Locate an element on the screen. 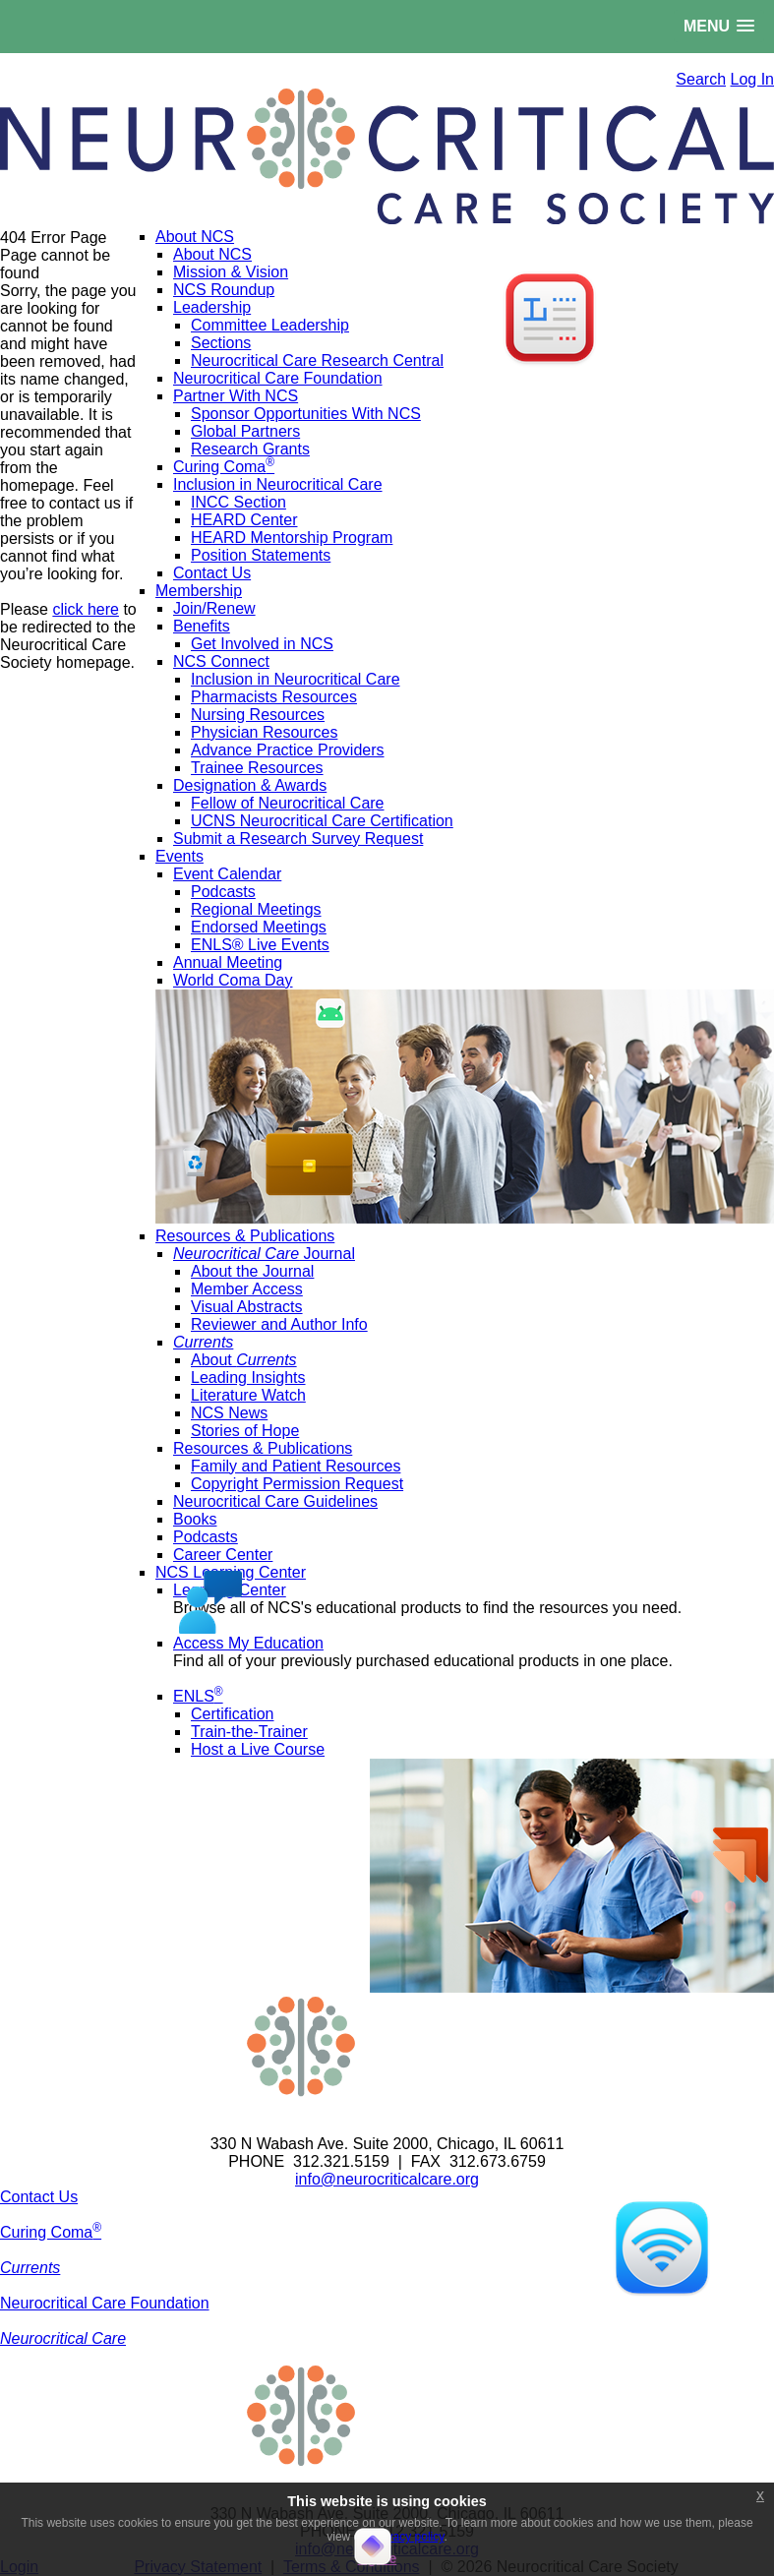 The image size is (774, 2576). open Airport Utility to manage Apple wireless devices is located at coordinates (662, 2247).